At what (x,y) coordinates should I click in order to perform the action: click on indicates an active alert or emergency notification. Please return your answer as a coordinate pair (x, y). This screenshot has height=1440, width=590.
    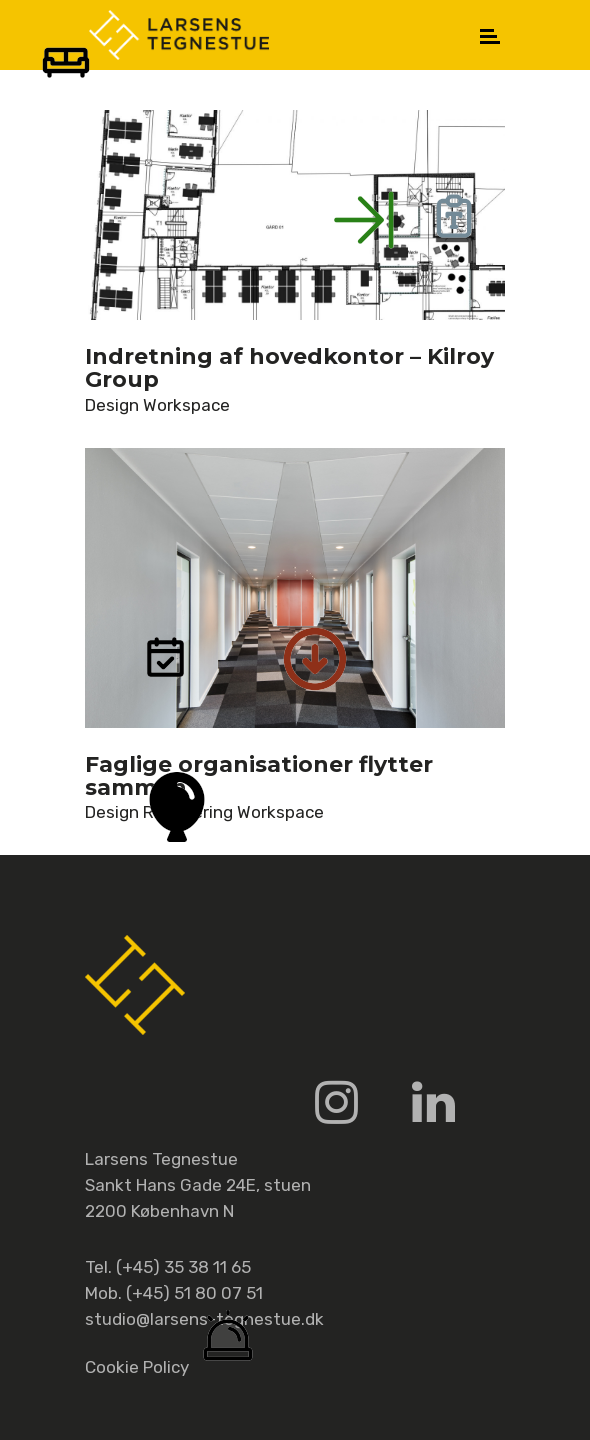
    Looking at the image, I should click on (228, 1340).